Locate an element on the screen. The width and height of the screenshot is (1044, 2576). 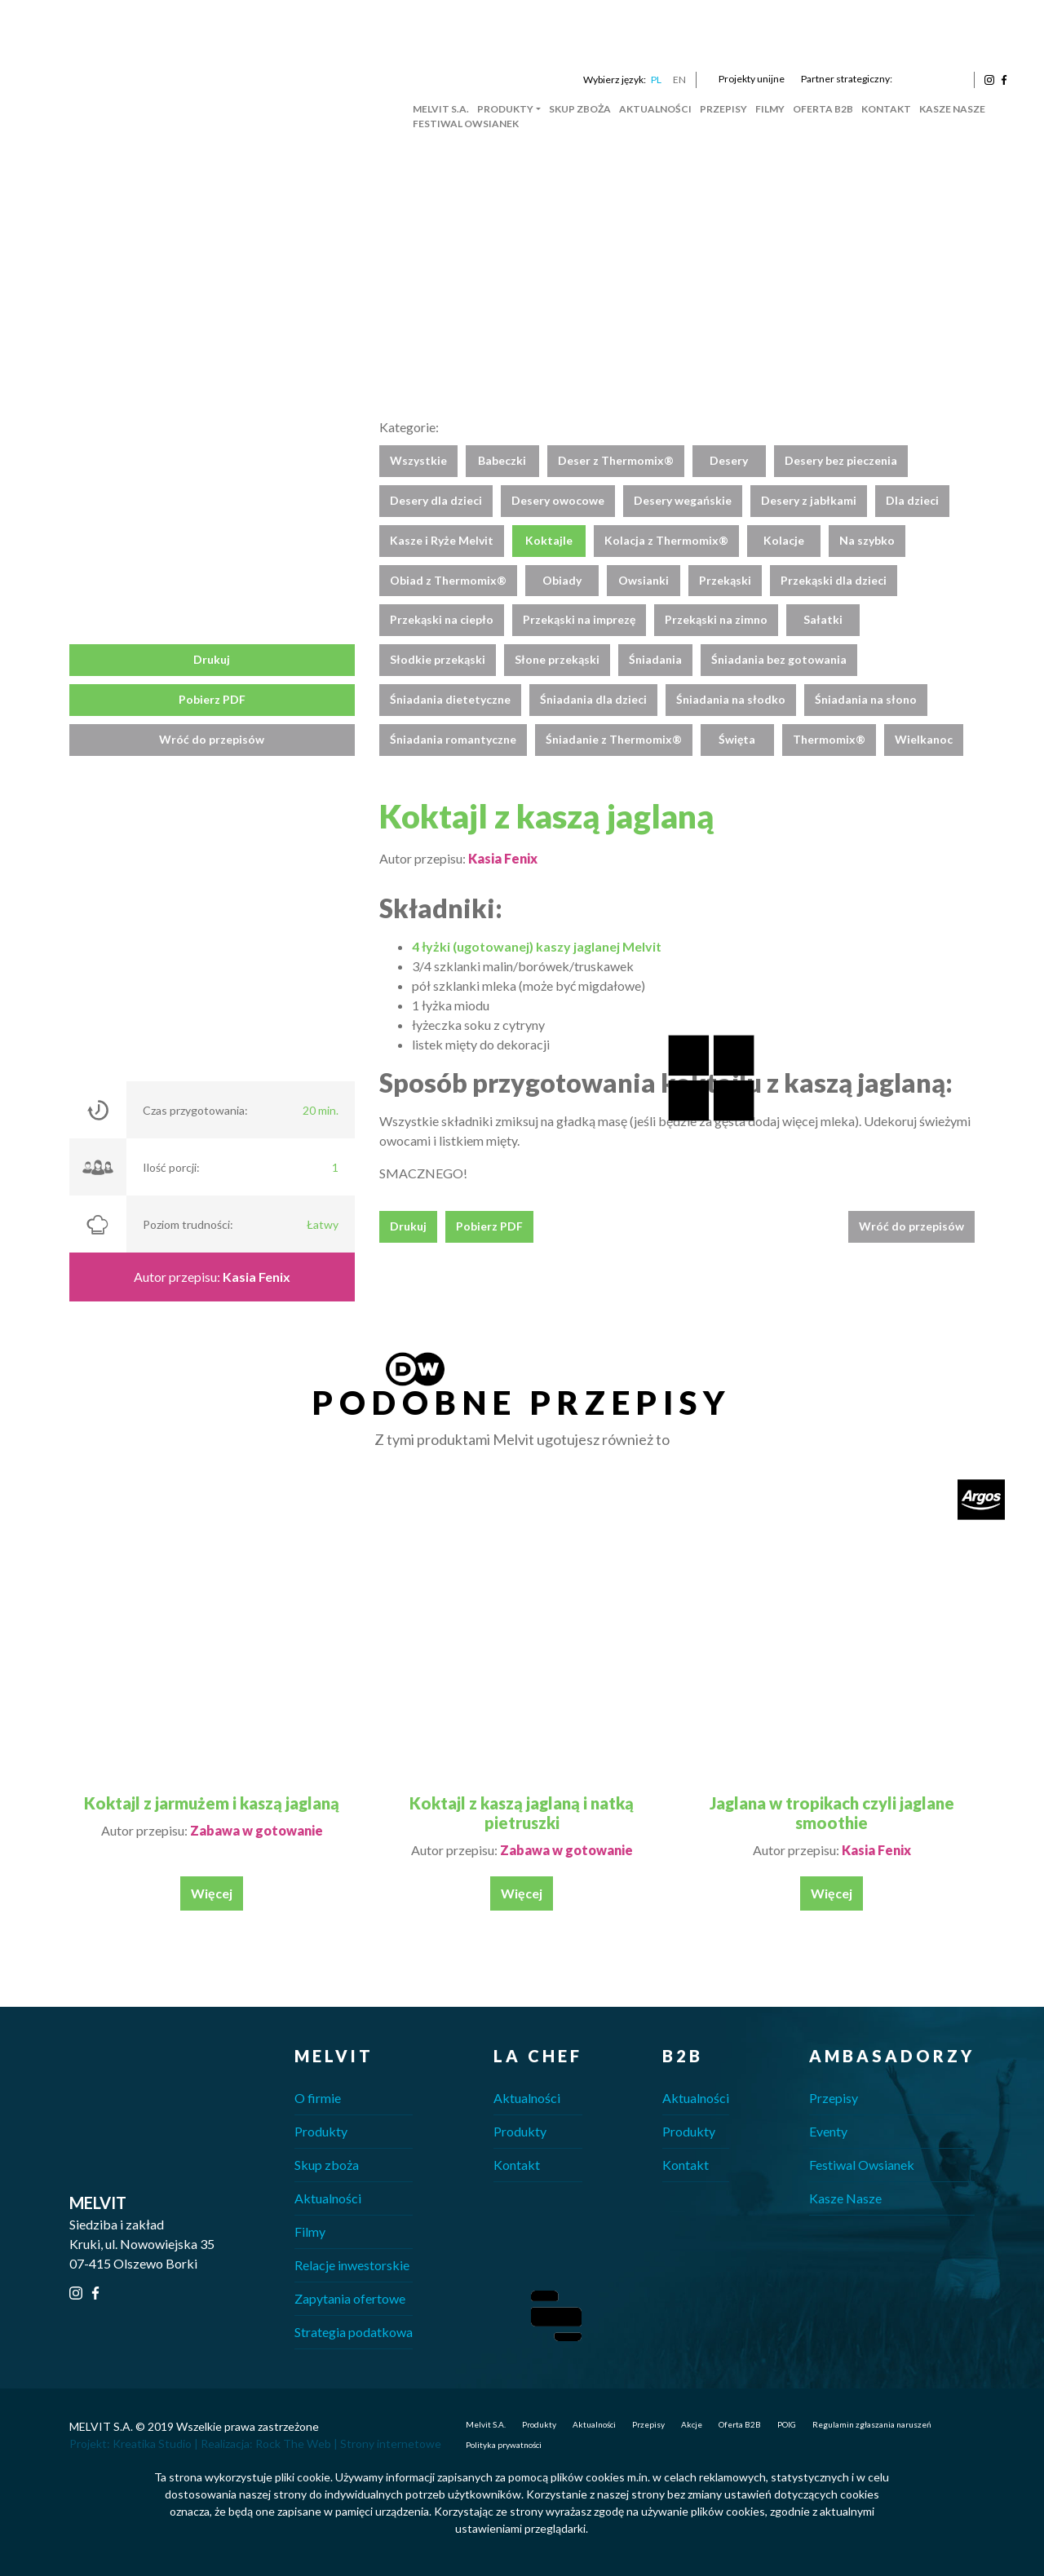
sign in with microsoft account is located at coordinates (711, 1078).